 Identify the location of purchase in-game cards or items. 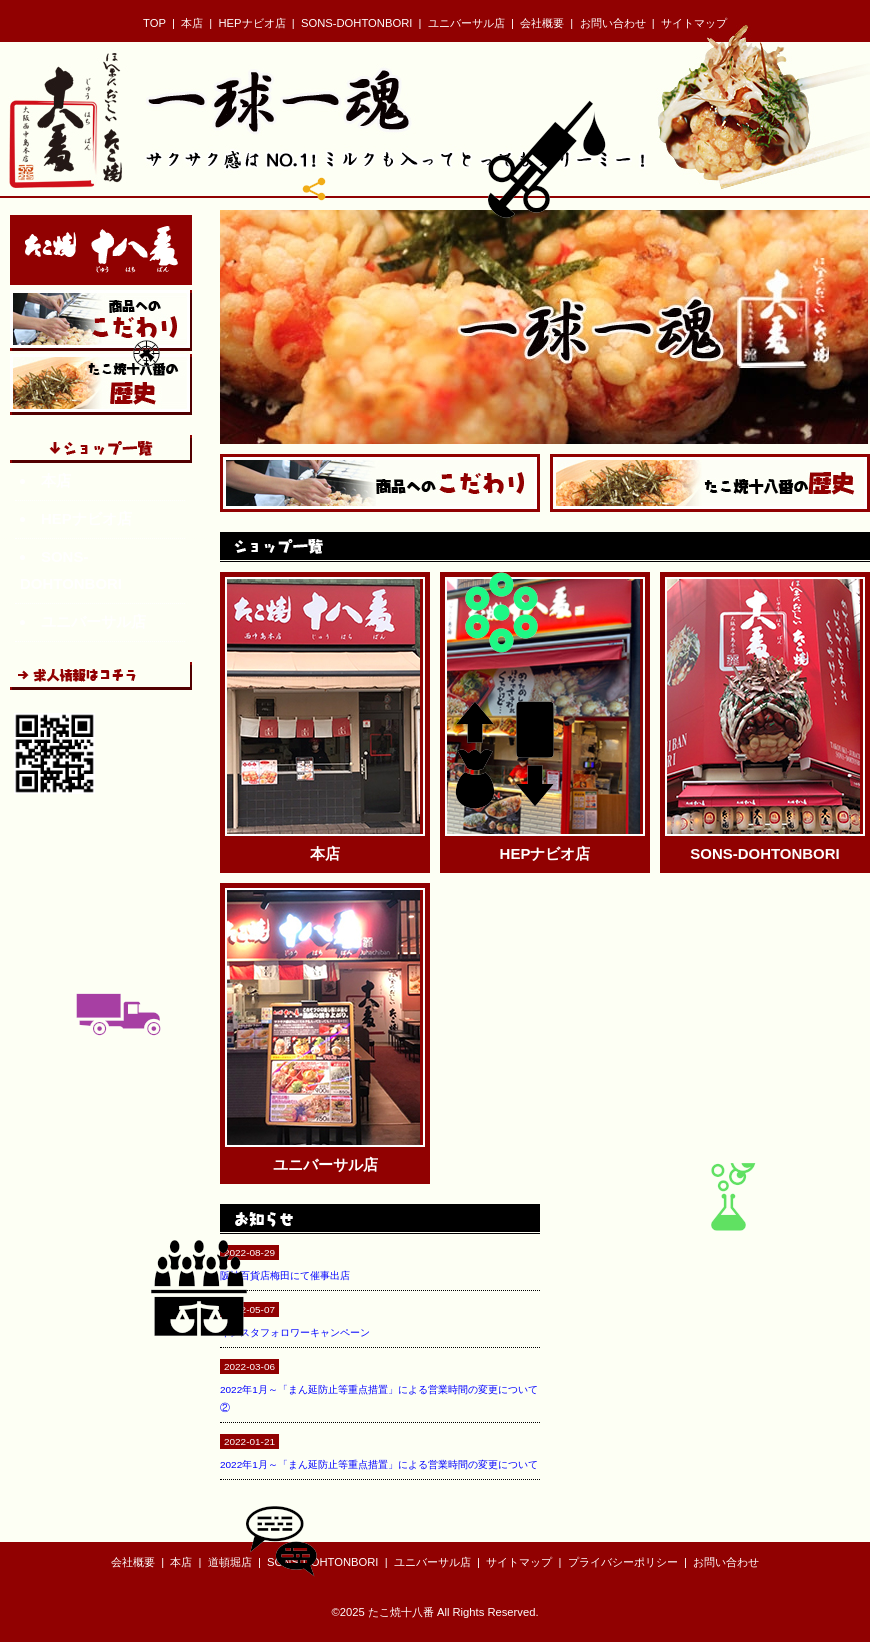
(505, 754).